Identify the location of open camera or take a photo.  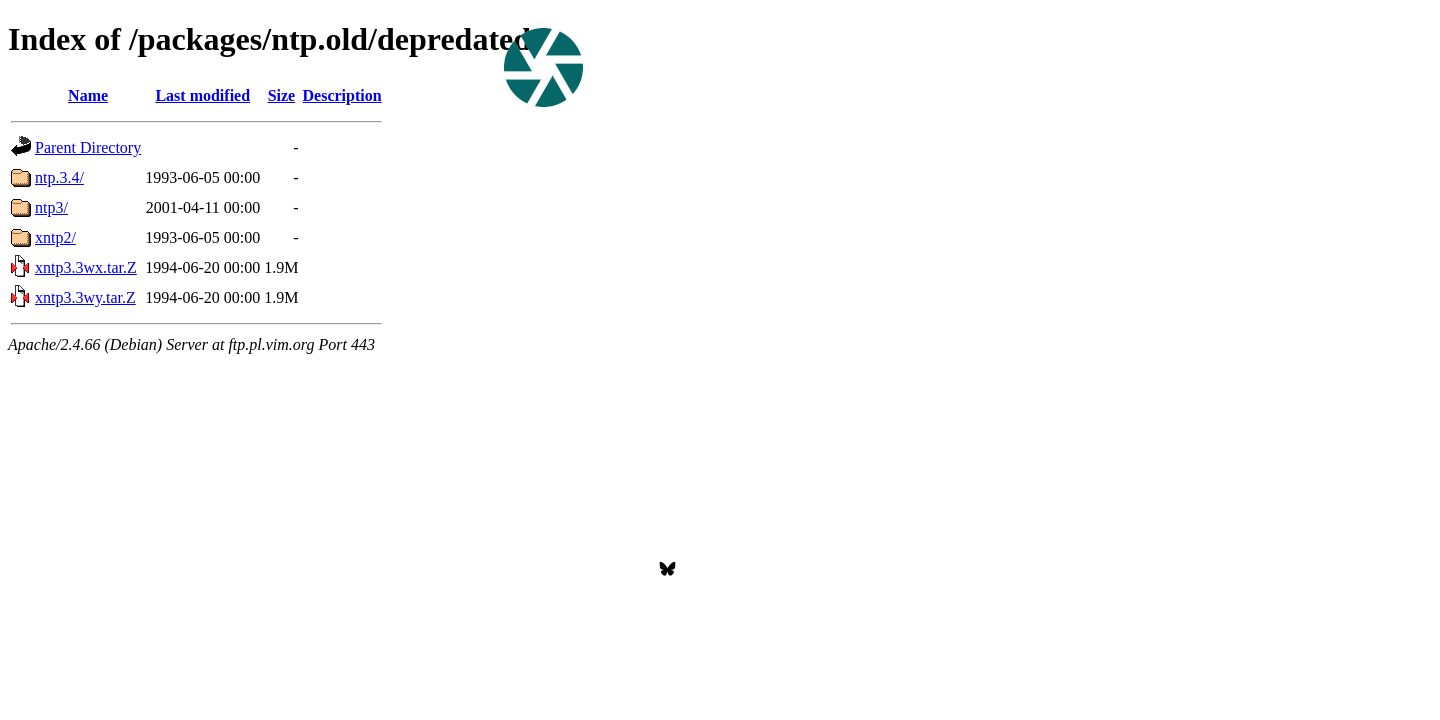
(543, 67).